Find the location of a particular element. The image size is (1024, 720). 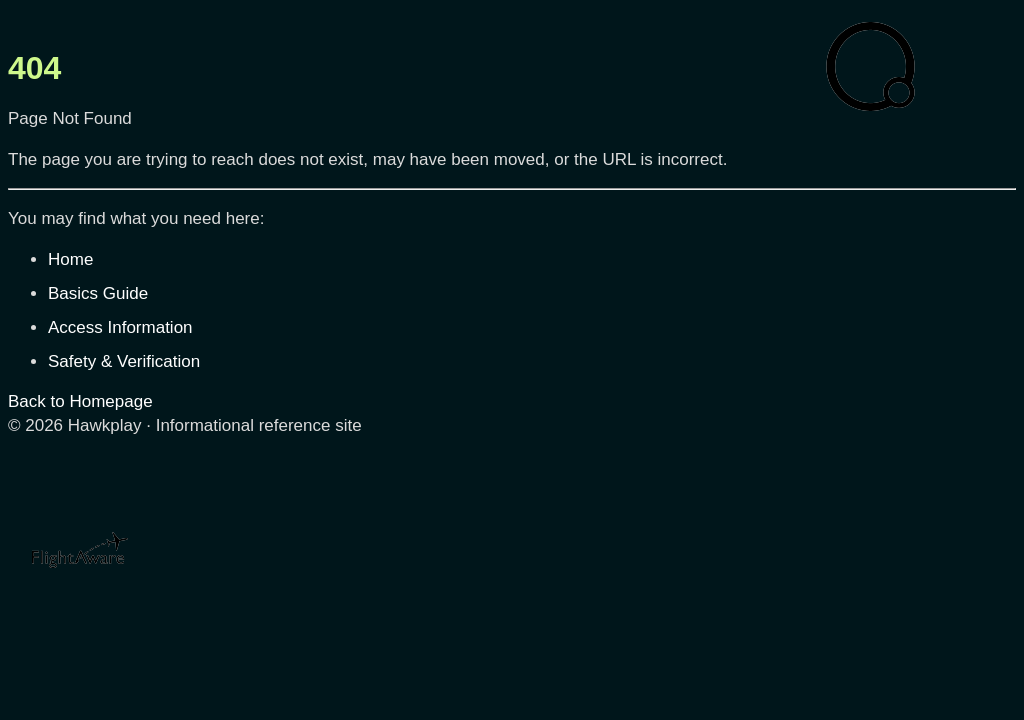

open FlightAware flight tracking app is located at coordinates (80, 550).